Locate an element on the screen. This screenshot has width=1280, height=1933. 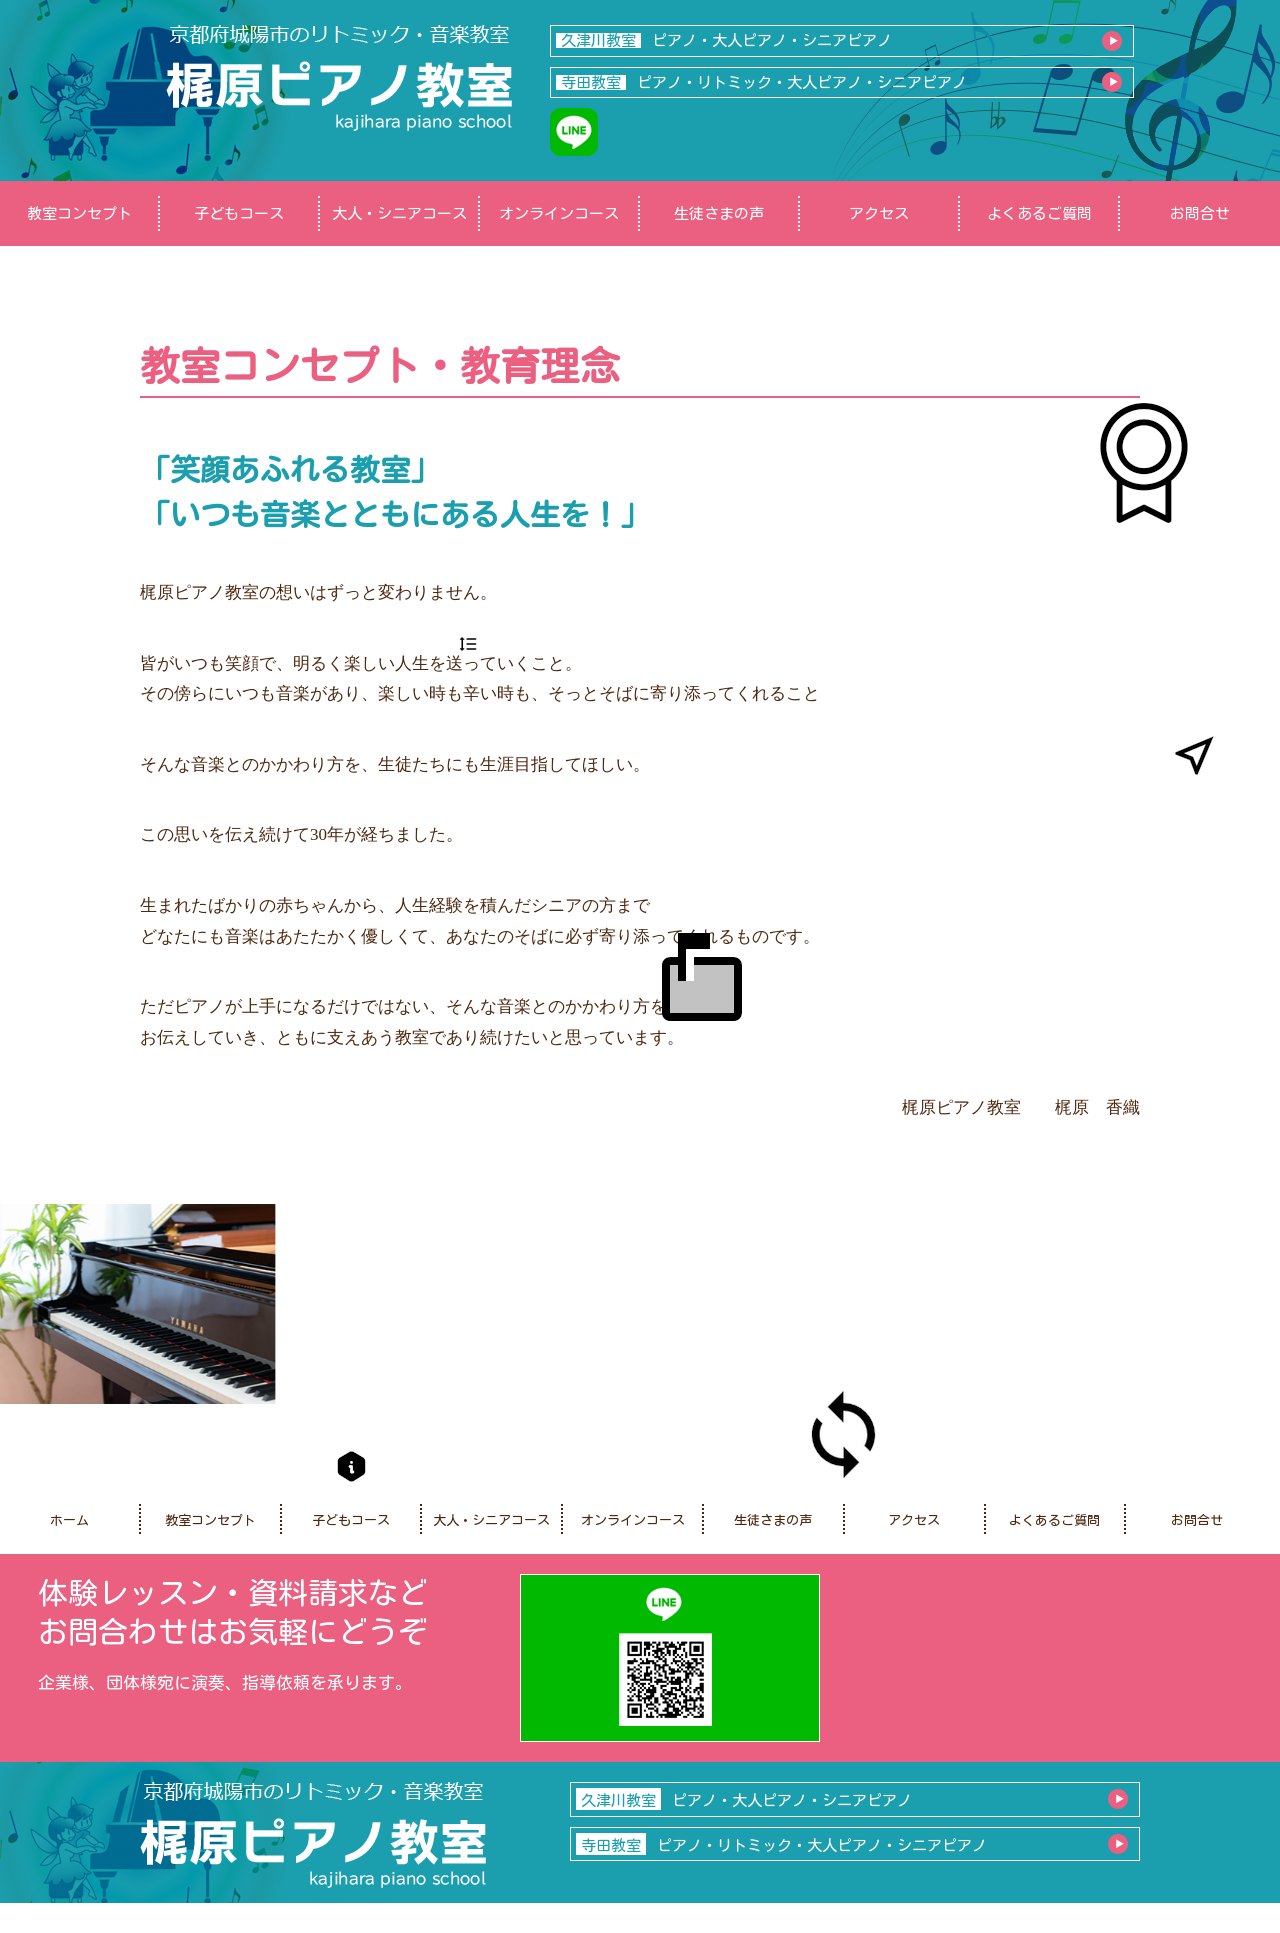
view achievements or awards is located at coordinates (1144, 463).